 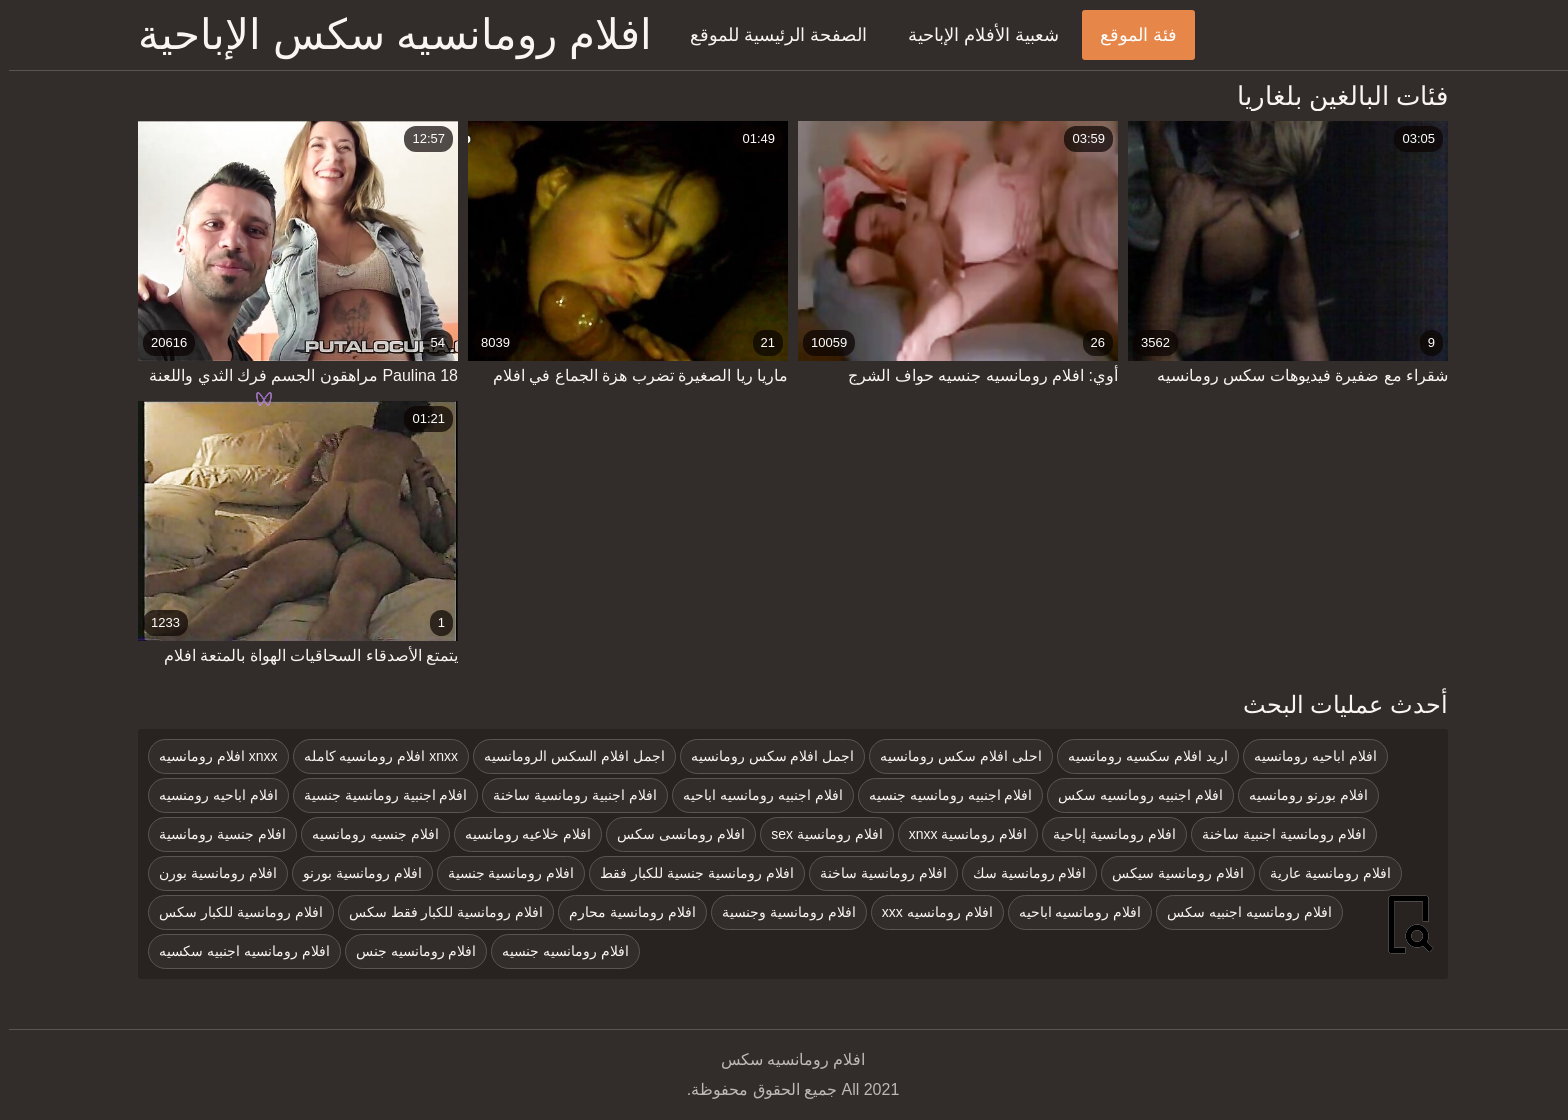 What do you see at coordinates (264, 399) in the screenshot?
I see `open wechat channels` at bounding box center [264, 399].